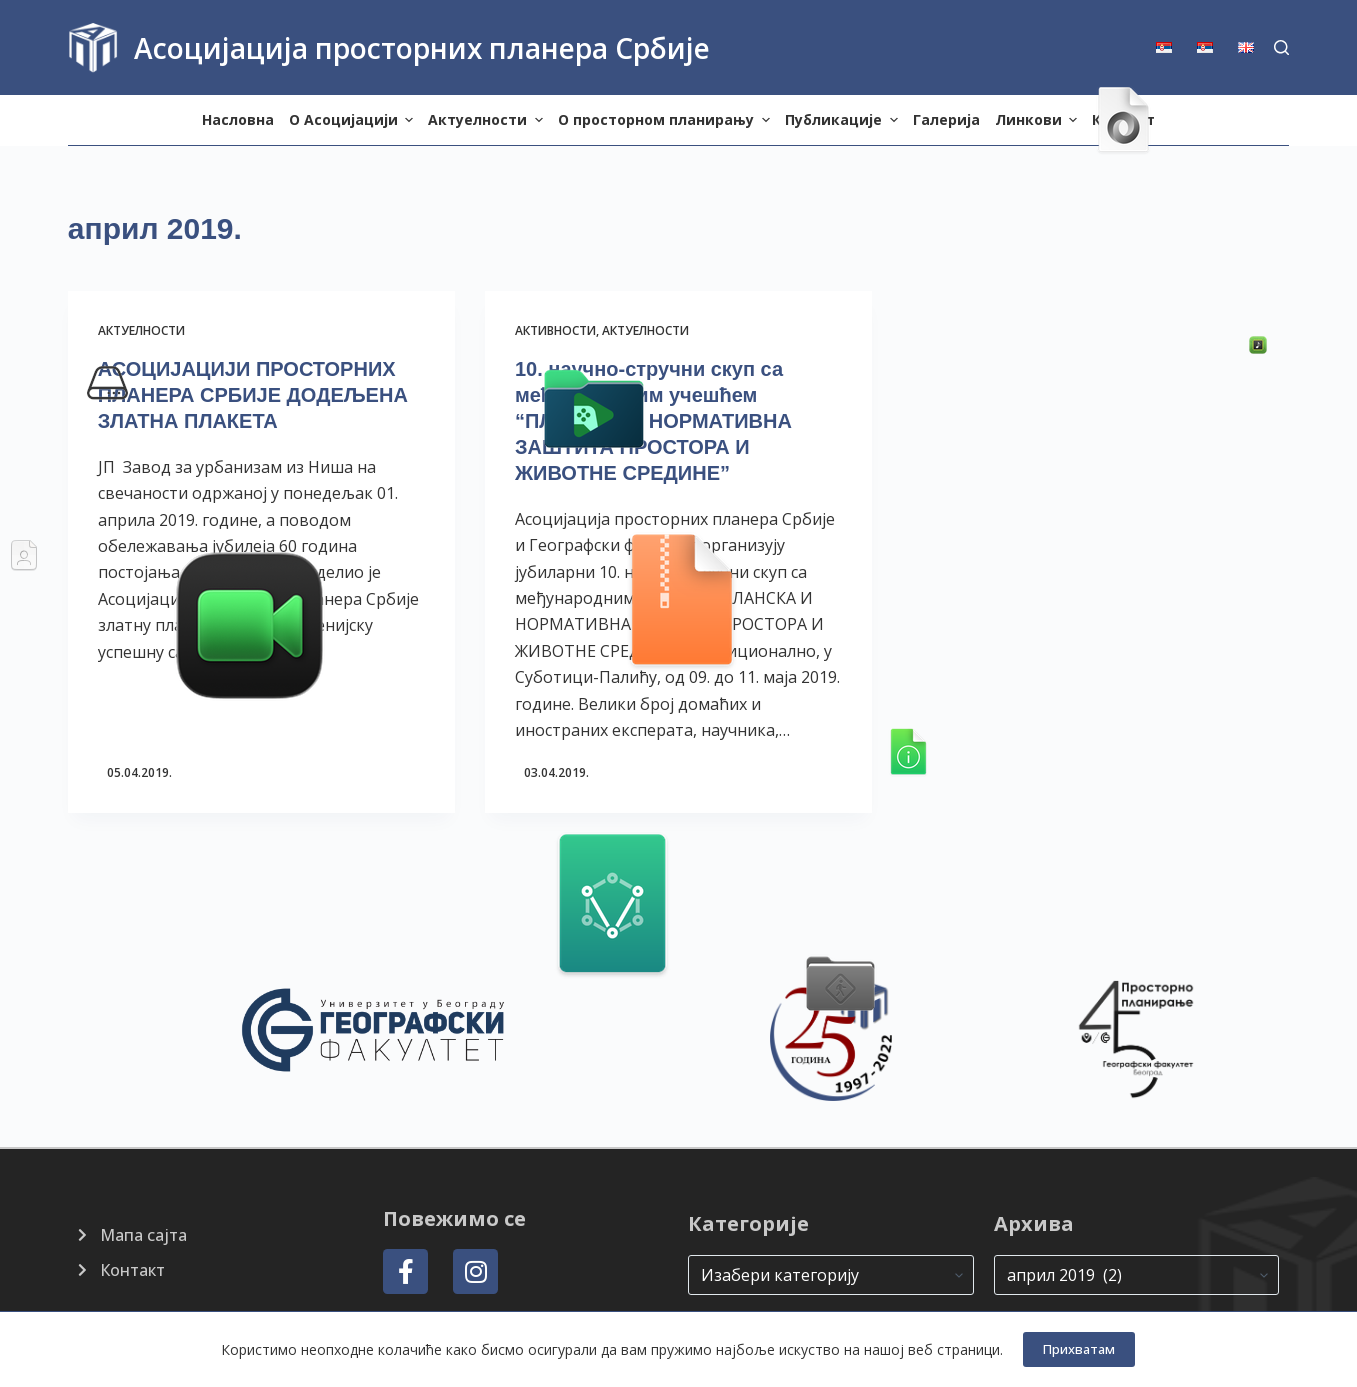  Describe the element at coordinates (612, 905) in the screenshot. I see `vector graphics template file` at that location.